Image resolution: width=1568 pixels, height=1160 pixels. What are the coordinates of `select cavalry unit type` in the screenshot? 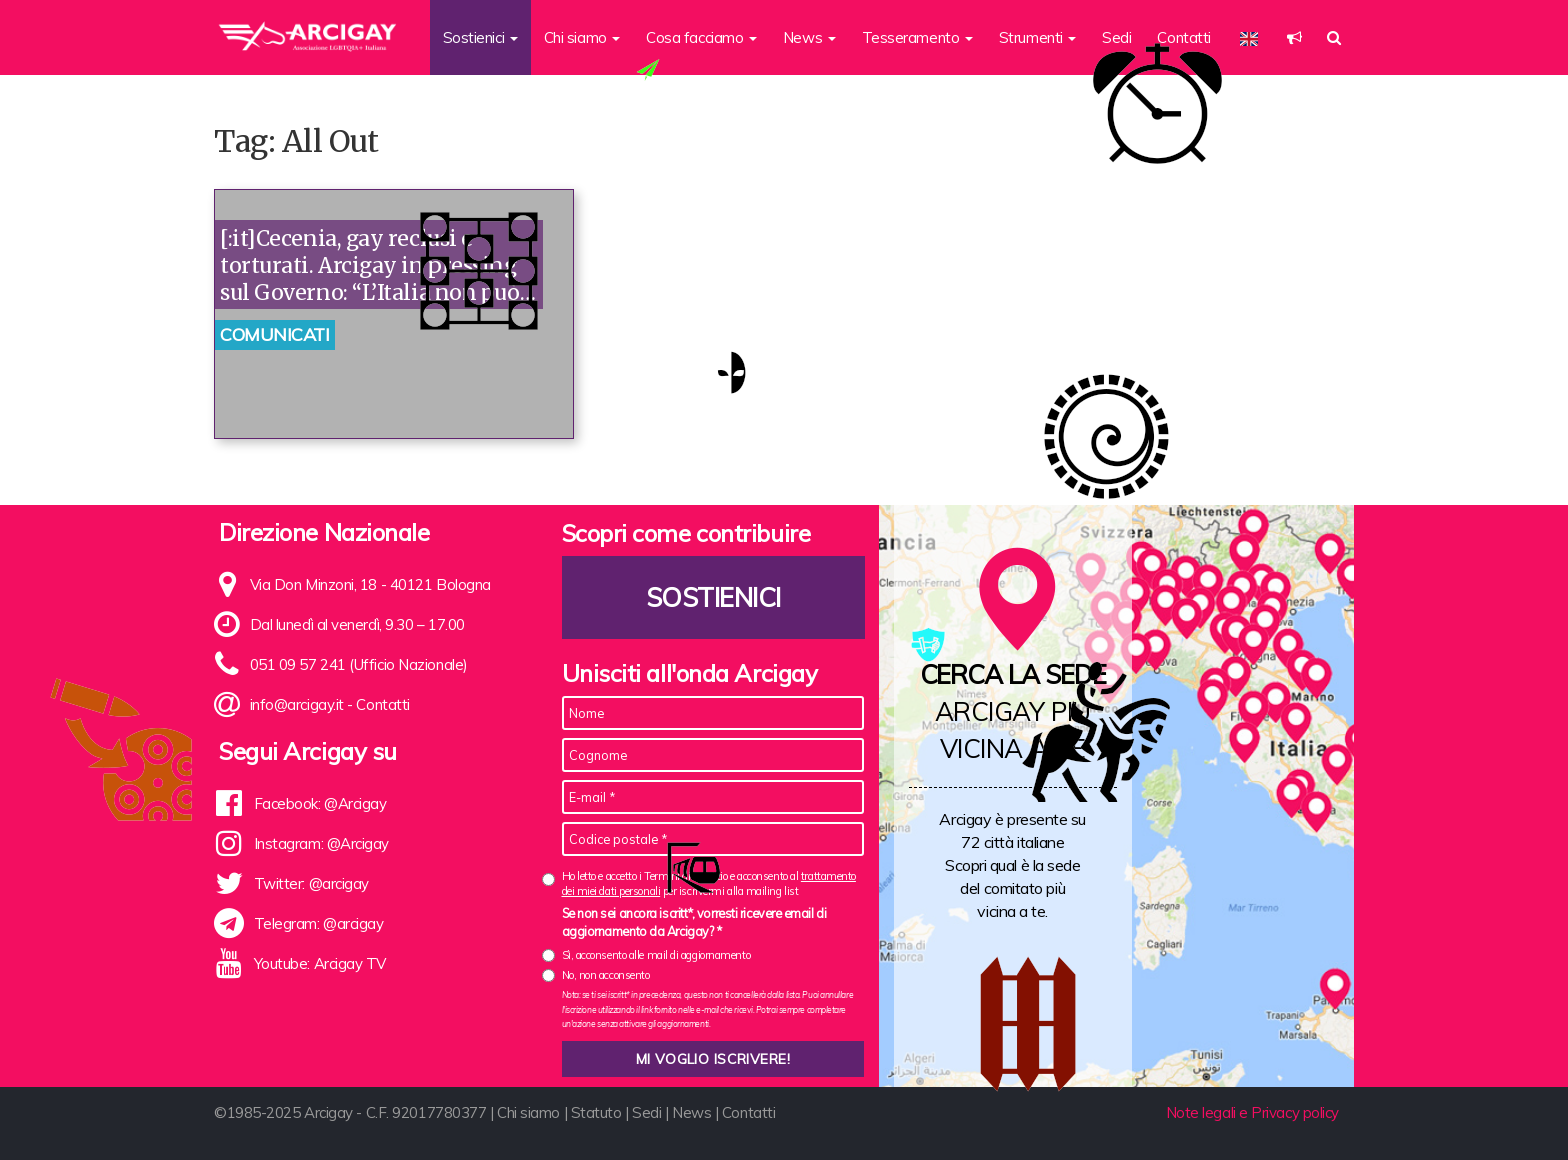 It's located at (1096, 732).